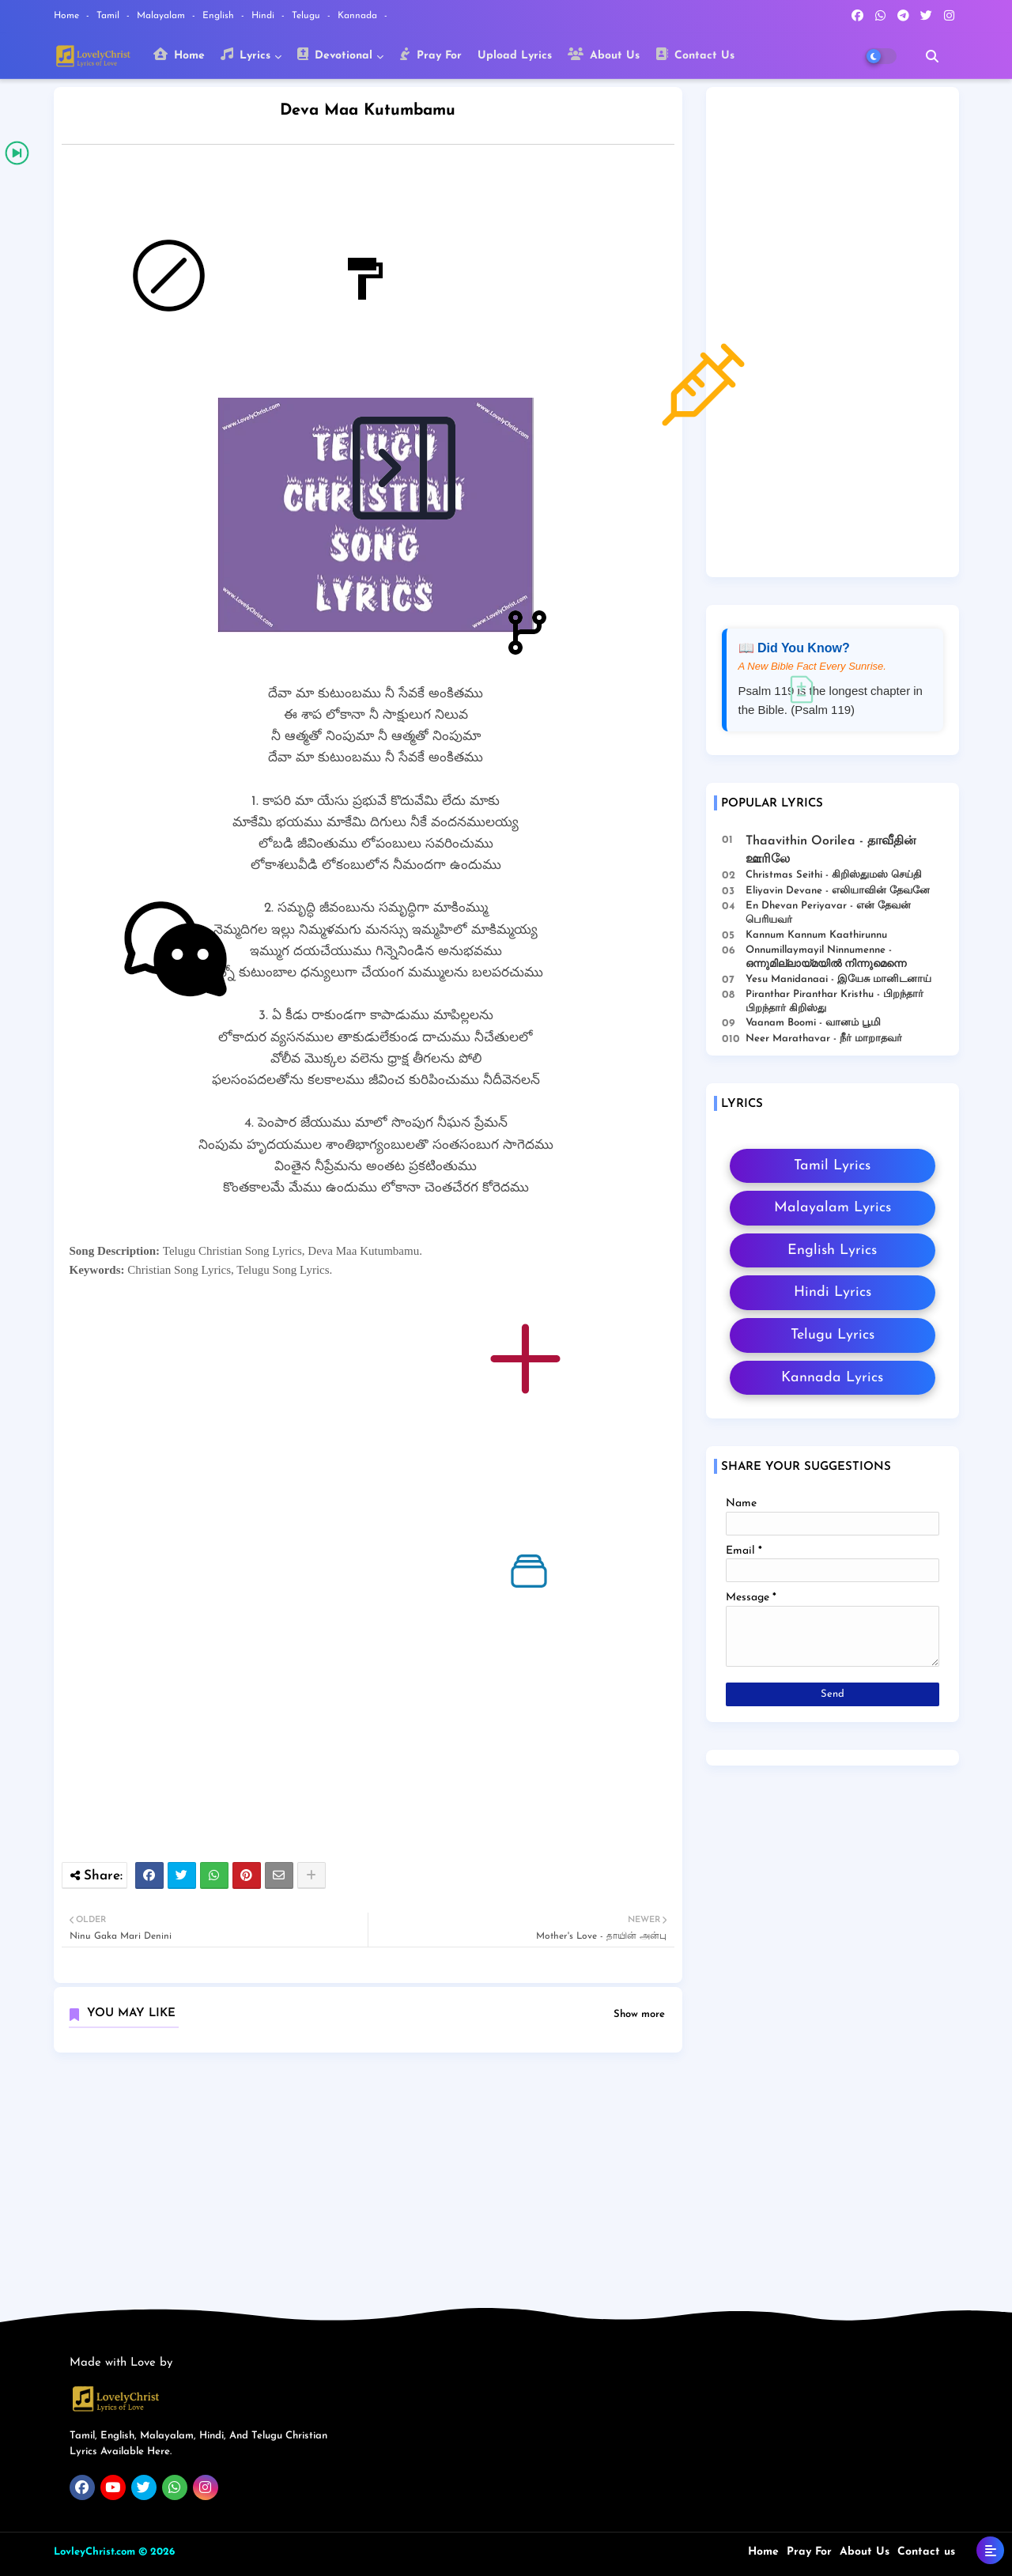  I want to click on collapse the sidebar panel, so click(404, 468).